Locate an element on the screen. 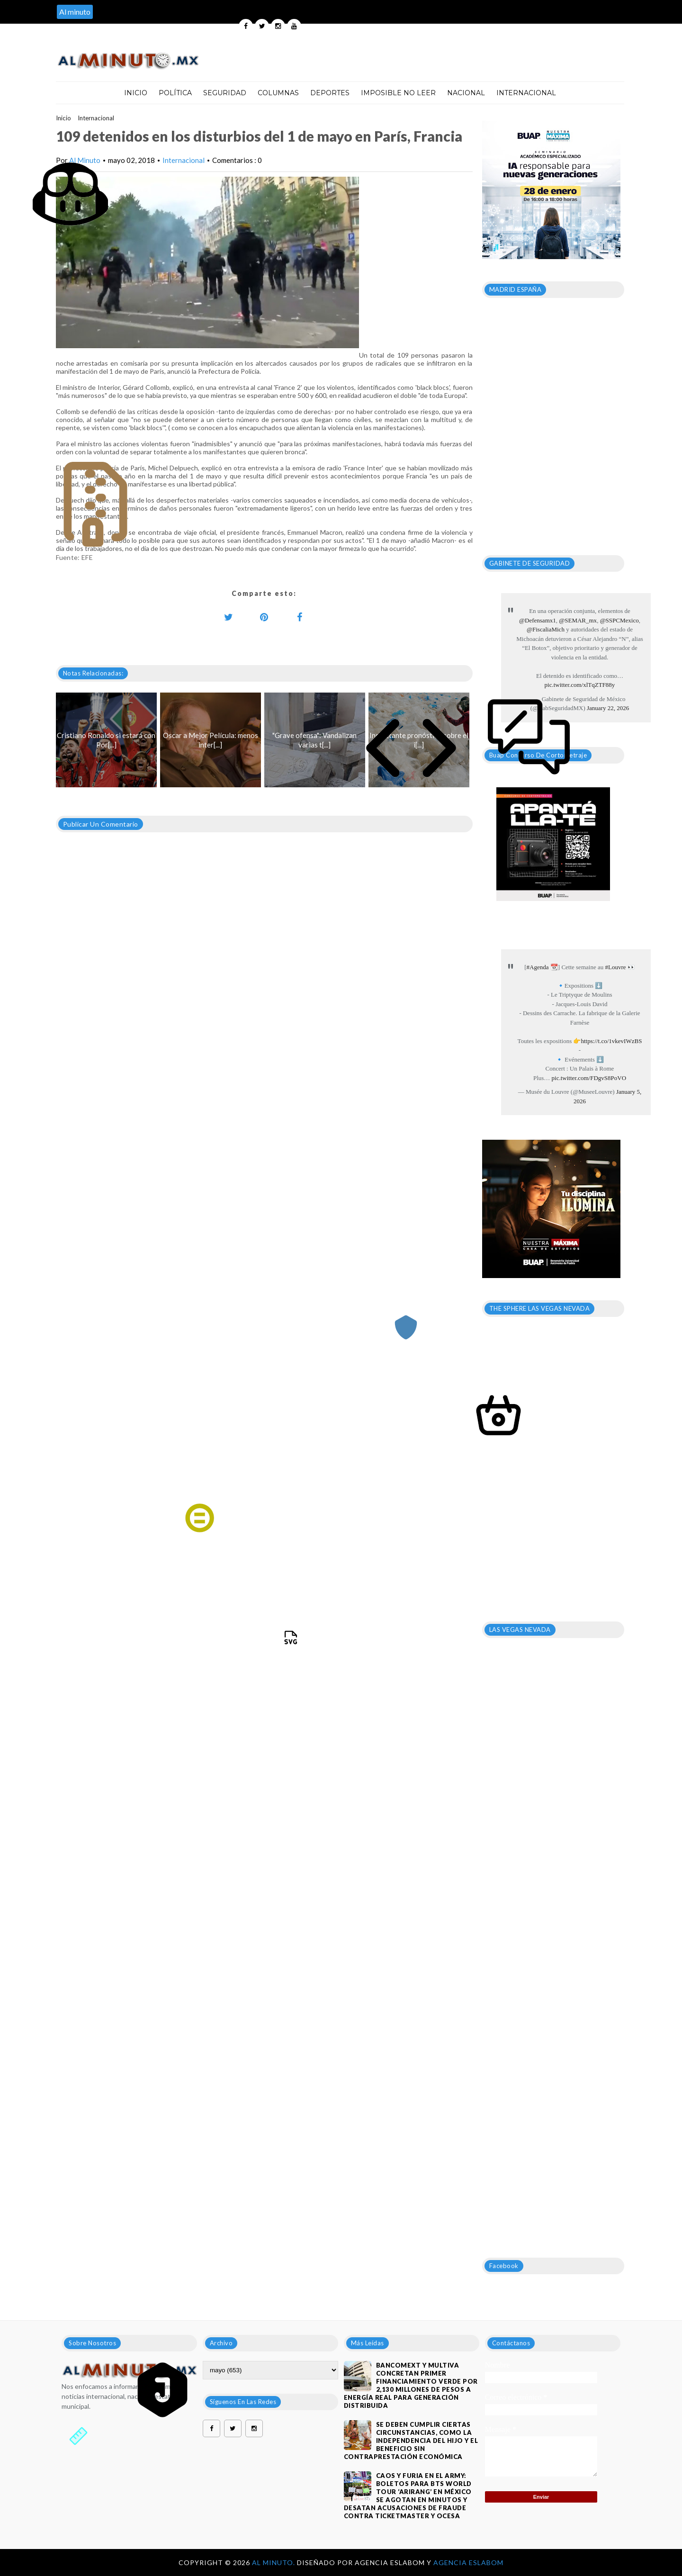 Image resolution: width=682 pixels, height=2576 pixels. view or open a compressed zip file is located at coordinates (95, 504).